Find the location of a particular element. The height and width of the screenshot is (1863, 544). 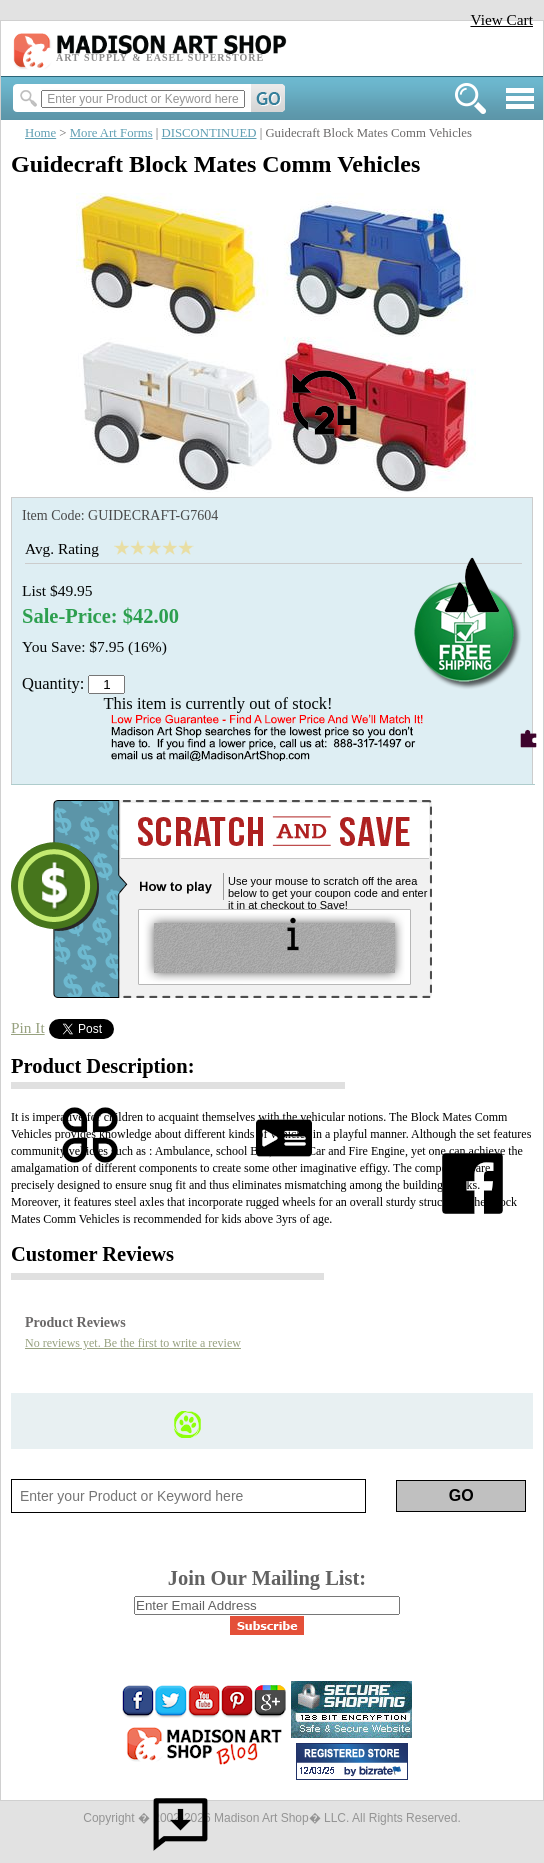

indicates 24-hour service availability is located at coordinates (324, 402).